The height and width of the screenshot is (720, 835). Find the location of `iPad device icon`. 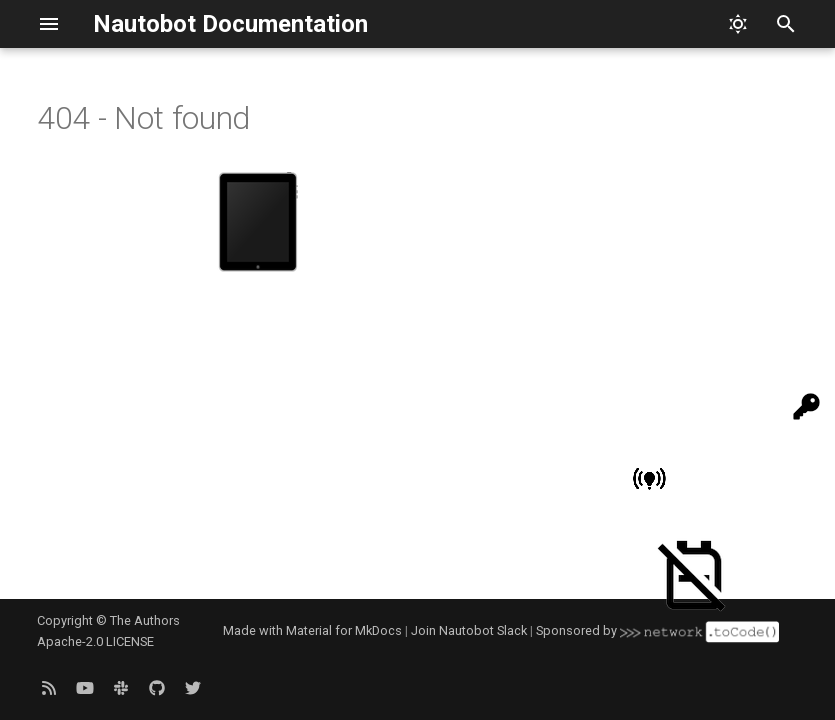

iPad device icon is located at coordinates (258, 222).